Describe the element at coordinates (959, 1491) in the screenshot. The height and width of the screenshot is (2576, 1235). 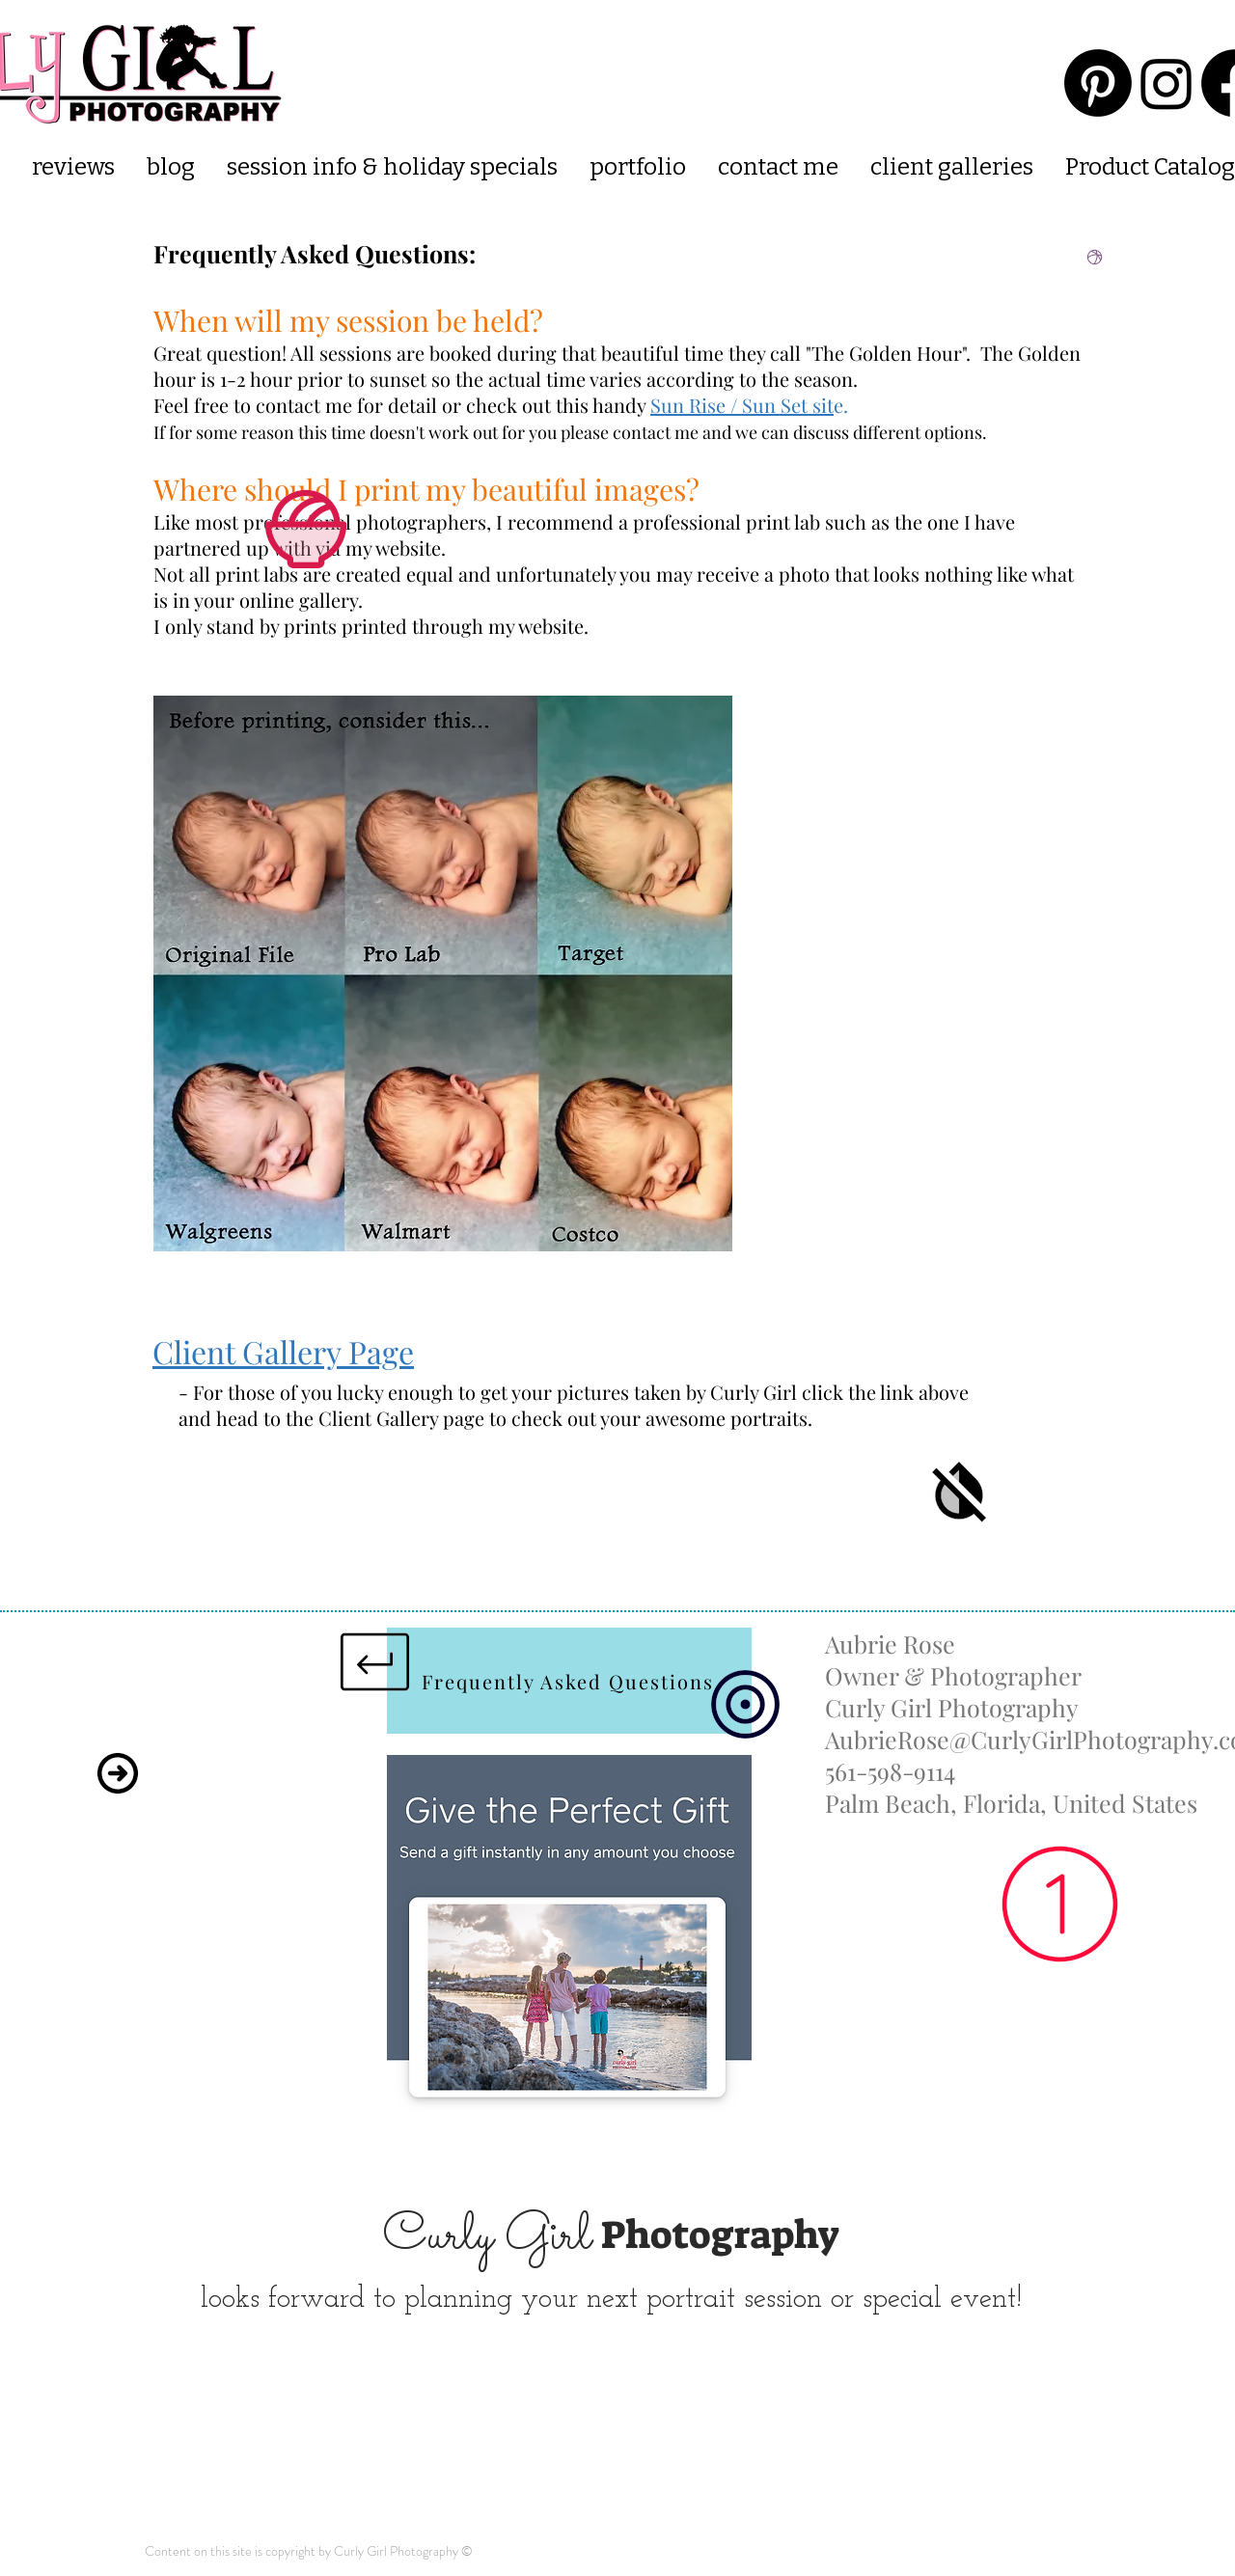
I see `disable color inversion mode` at that location.